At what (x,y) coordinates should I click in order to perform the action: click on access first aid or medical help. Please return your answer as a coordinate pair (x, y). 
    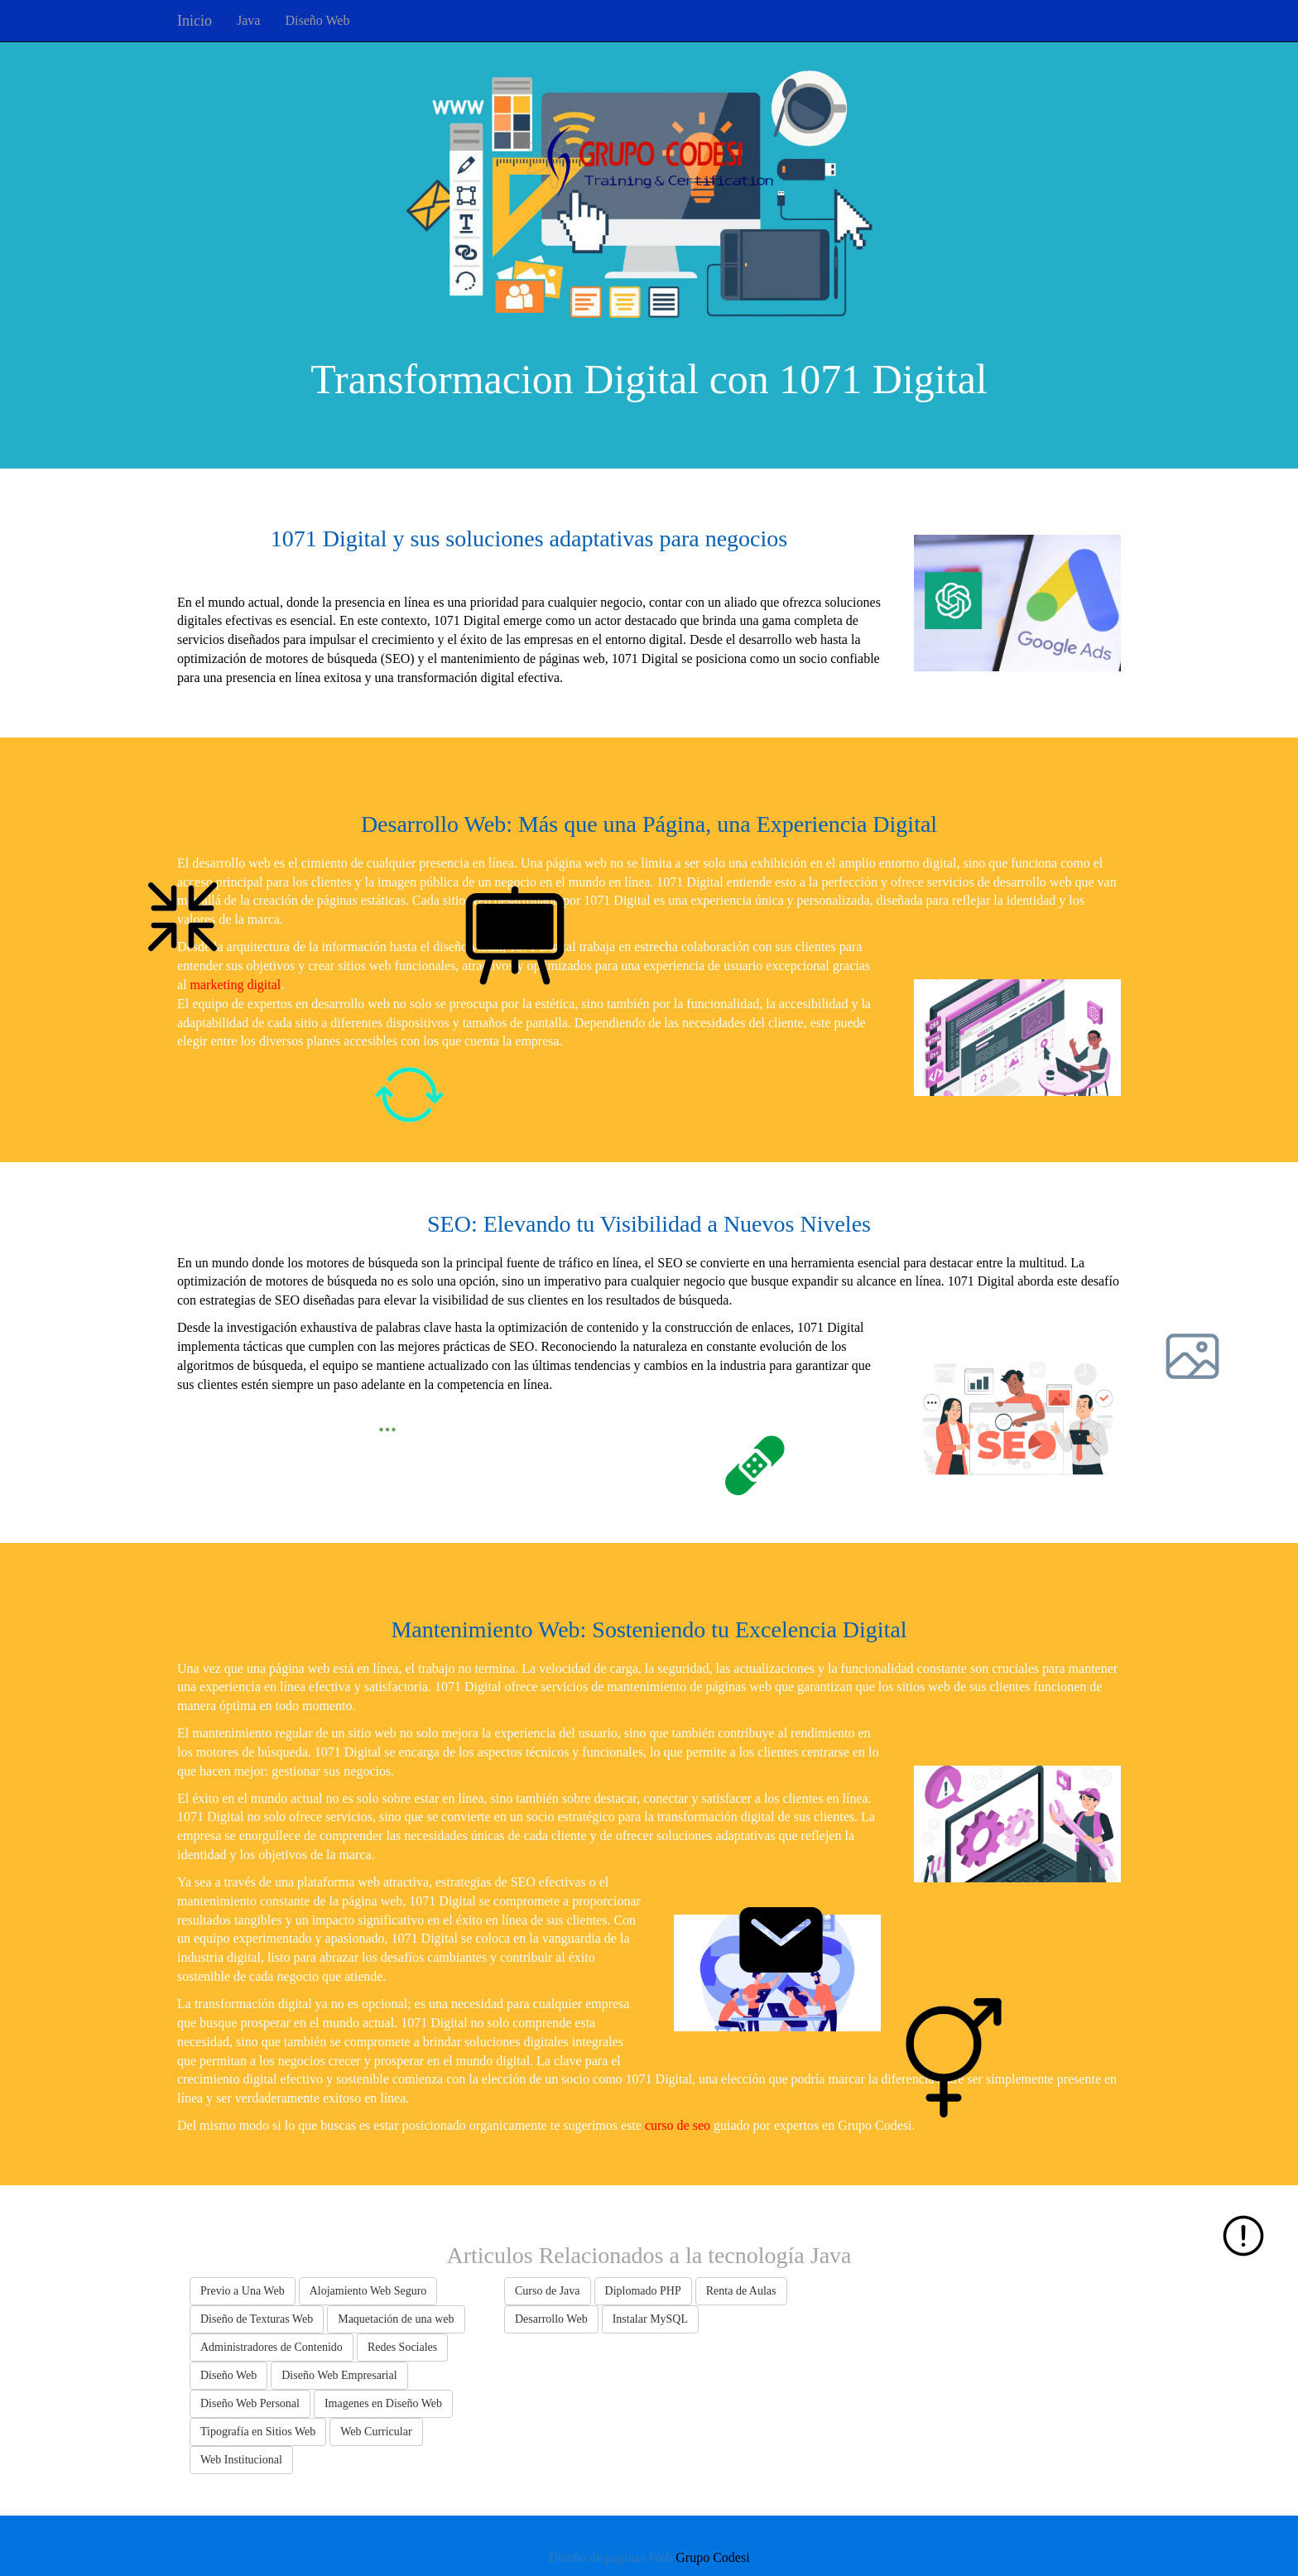
    Looking at the image, I should click on (754, 1465).